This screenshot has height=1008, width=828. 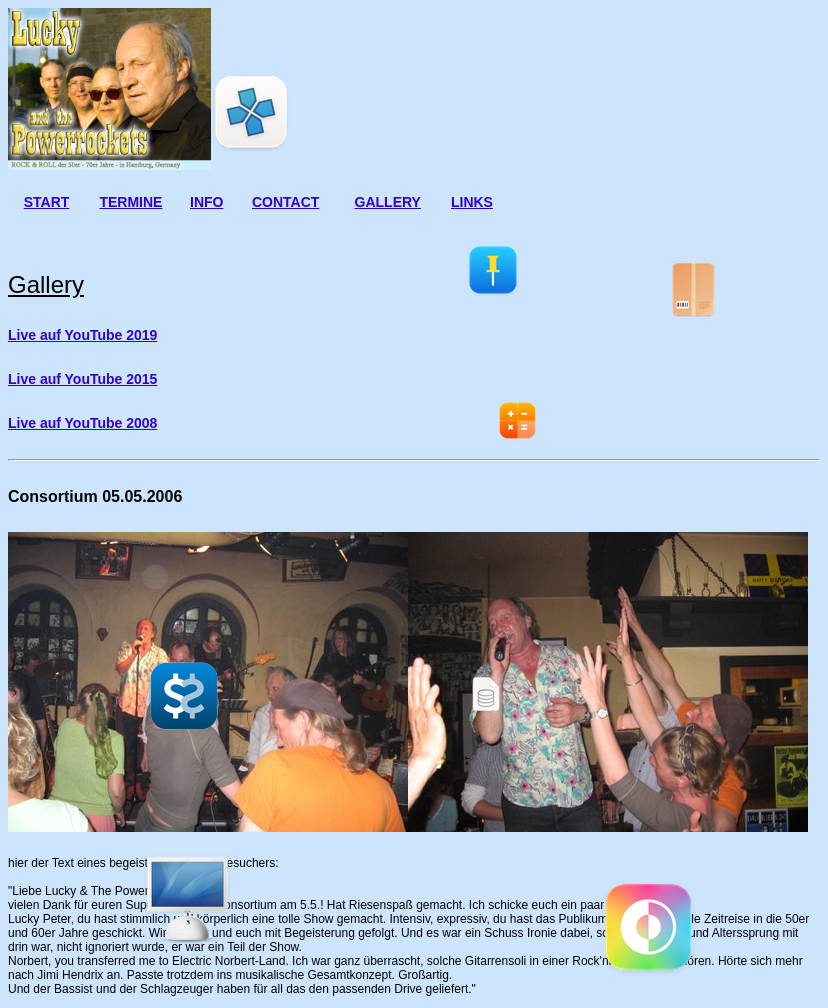 What do you see at coordinates (648, 928) in the screenshot?
I see `open display or theme settings` at bounding box center [648, 928].